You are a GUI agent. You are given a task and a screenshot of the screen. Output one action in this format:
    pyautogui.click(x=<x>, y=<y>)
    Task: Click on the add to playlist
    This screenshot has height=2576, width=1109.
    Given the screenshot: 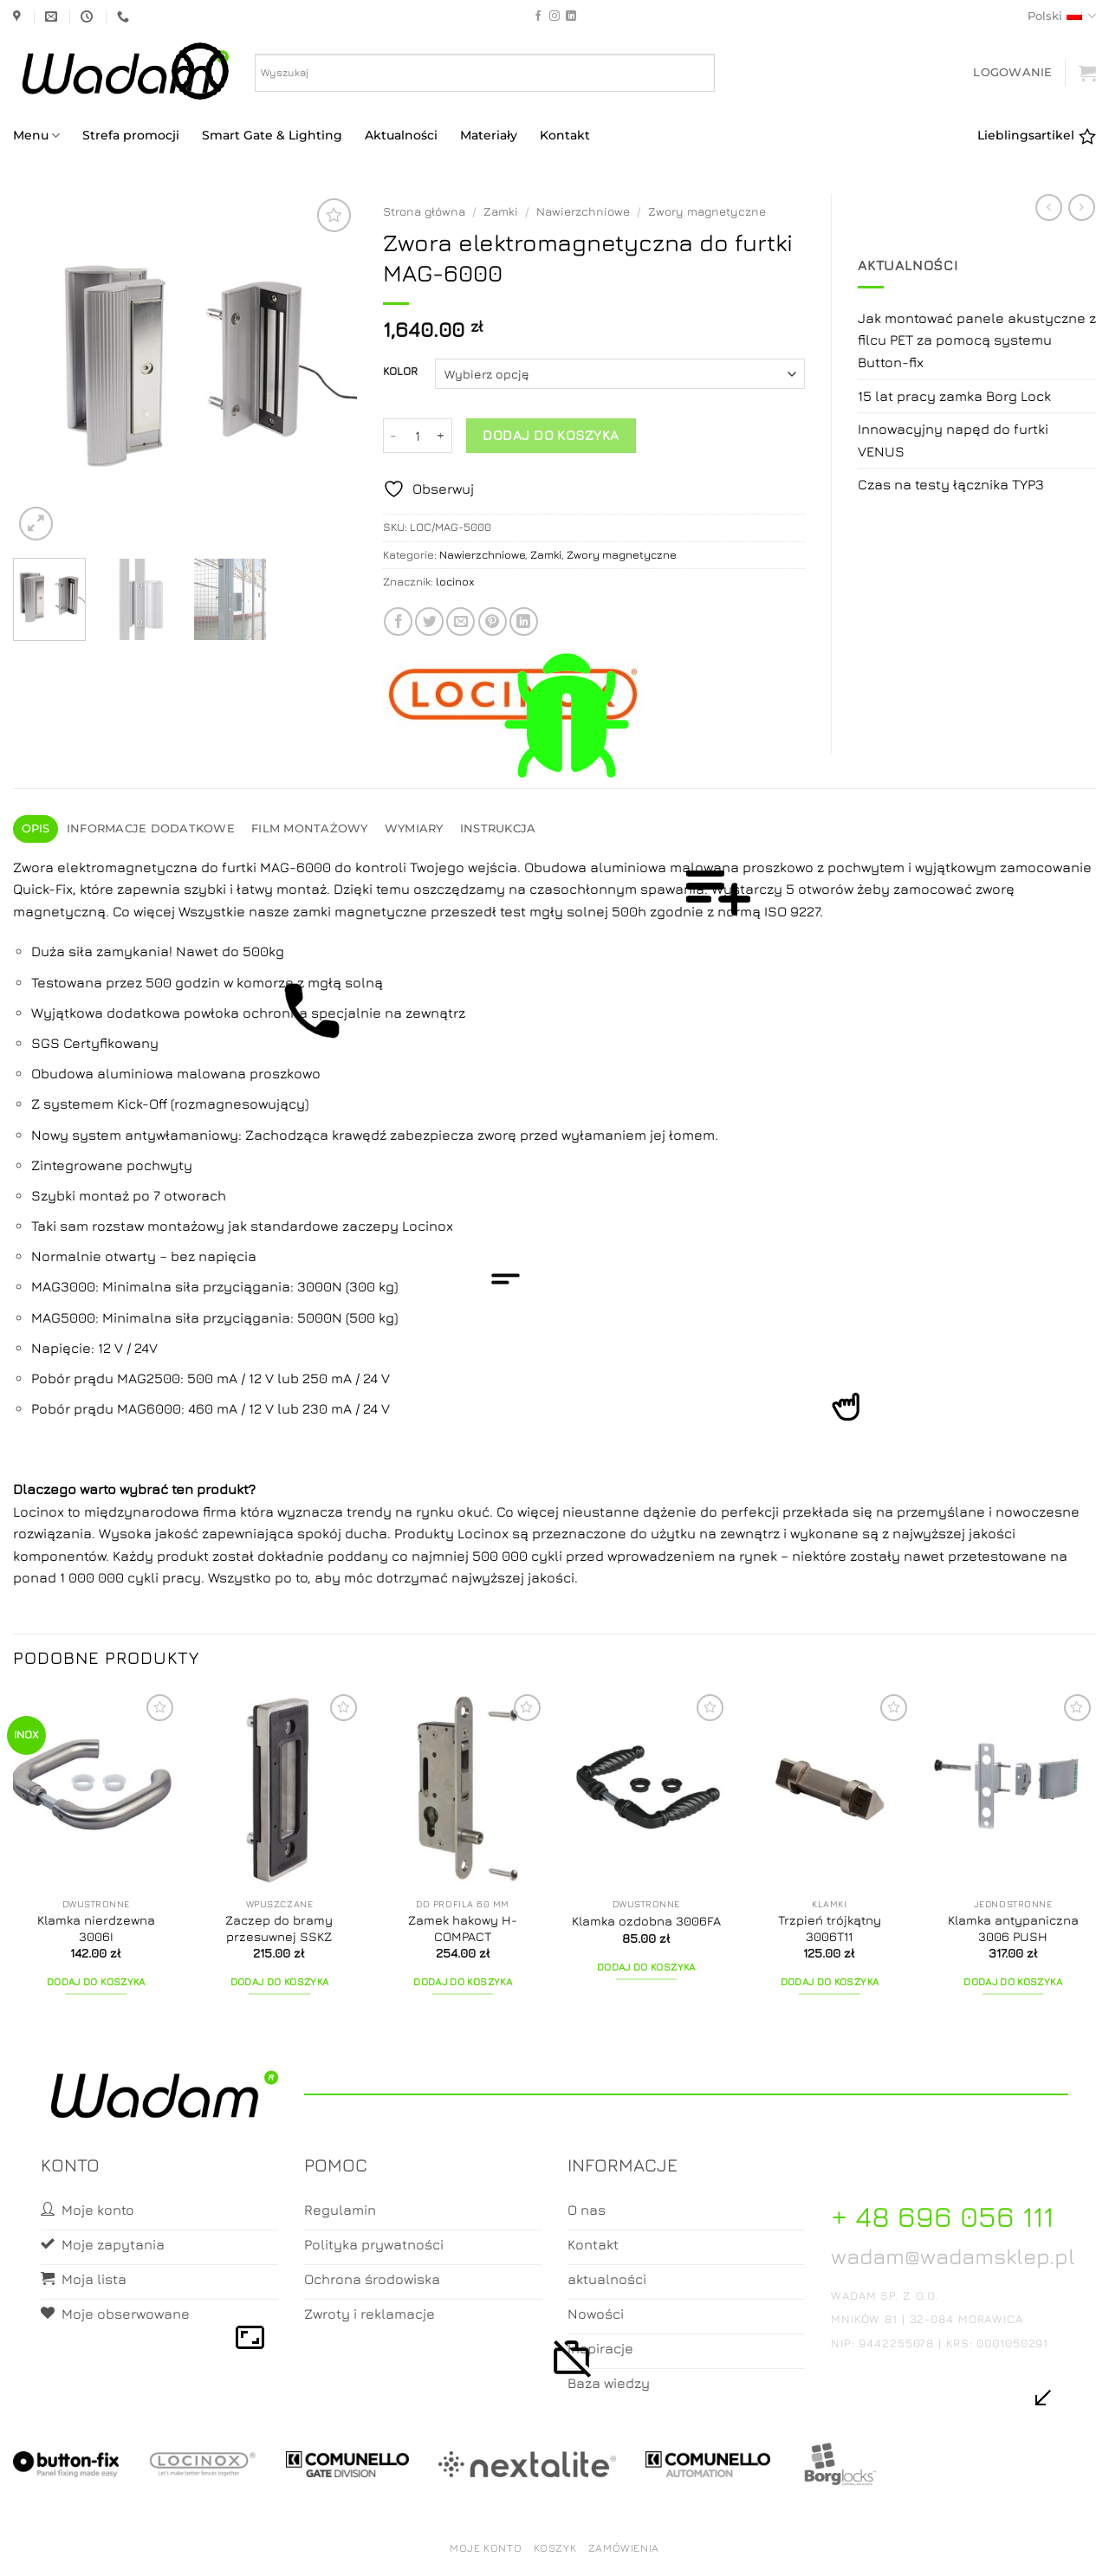 What is the action you would take?
    pyautogui.click(x=718, y=890)
    